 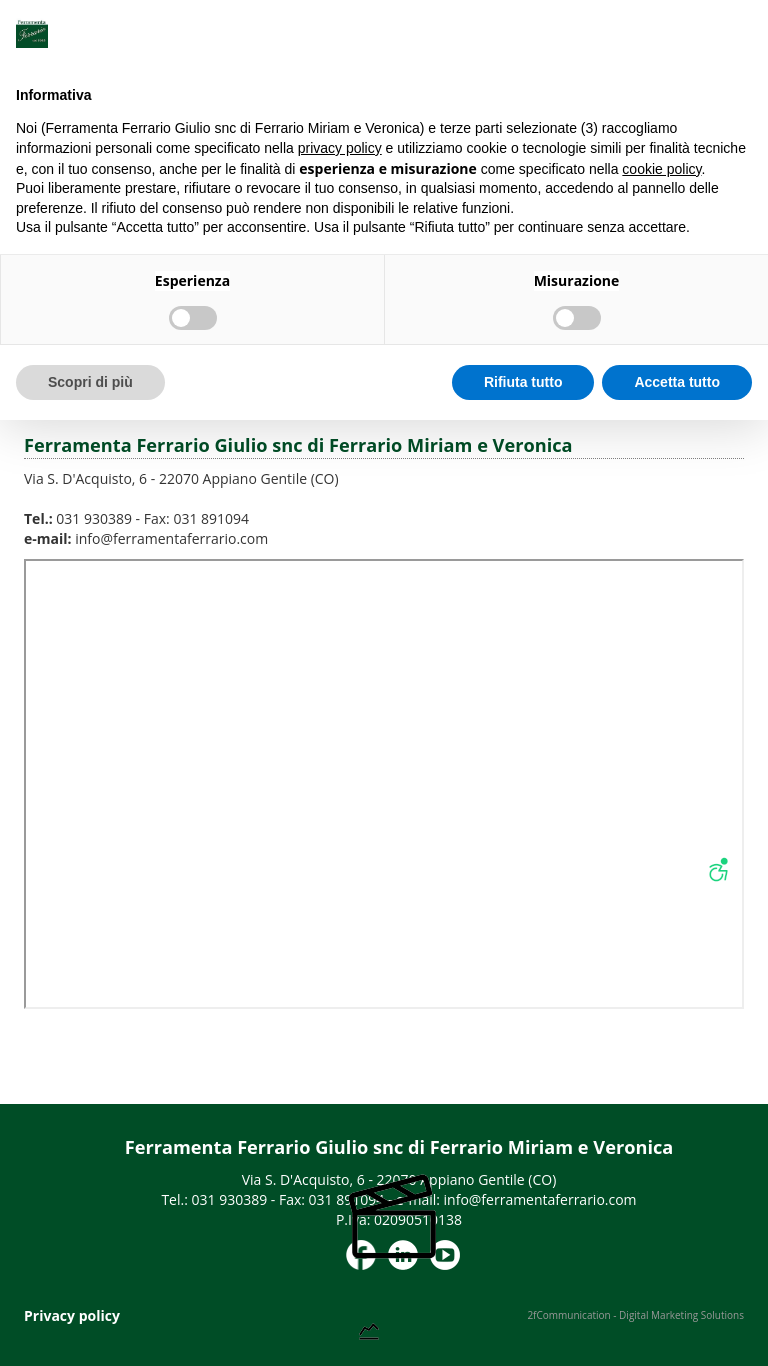 I want to click on indicates wheelchair accessible facilities, so click(x=719, y=870).